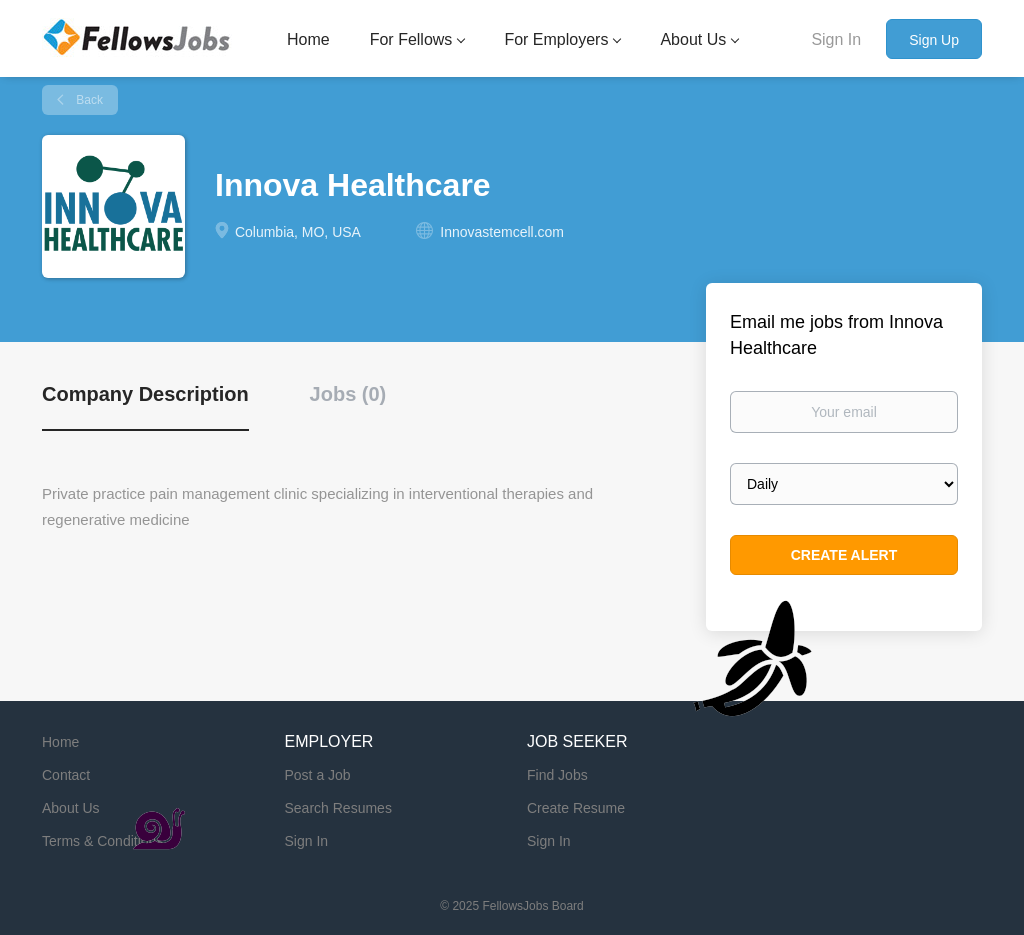  What do you see at coordinates (159, 828) in the screenshot?
I see `indicates slow loading or processing speed` at bounding box center [159, 828].